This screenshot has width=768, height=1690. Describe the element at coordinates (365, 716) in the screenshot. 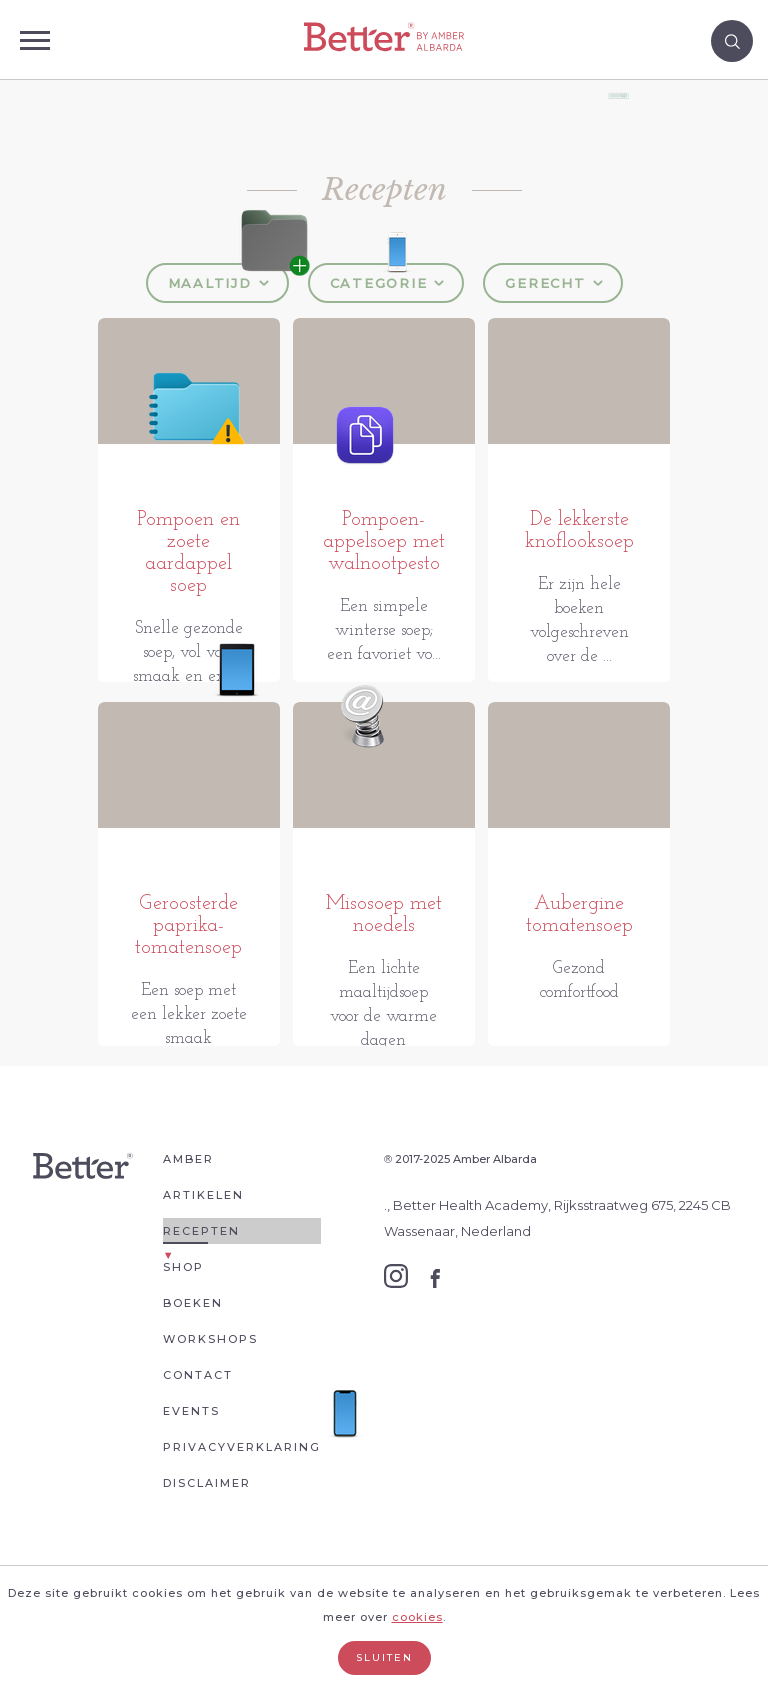

I see `open a web link or URL` at that location.